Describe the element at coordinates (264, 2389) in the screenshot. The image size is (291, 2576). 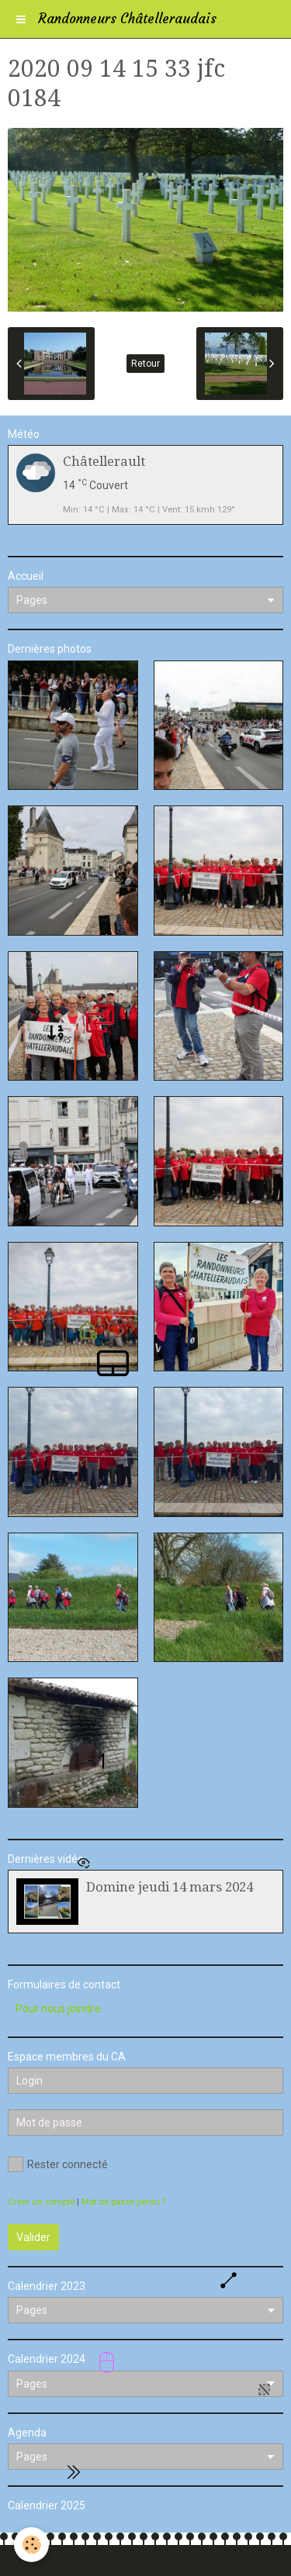
I see `disable or cancel current selection` at that location.